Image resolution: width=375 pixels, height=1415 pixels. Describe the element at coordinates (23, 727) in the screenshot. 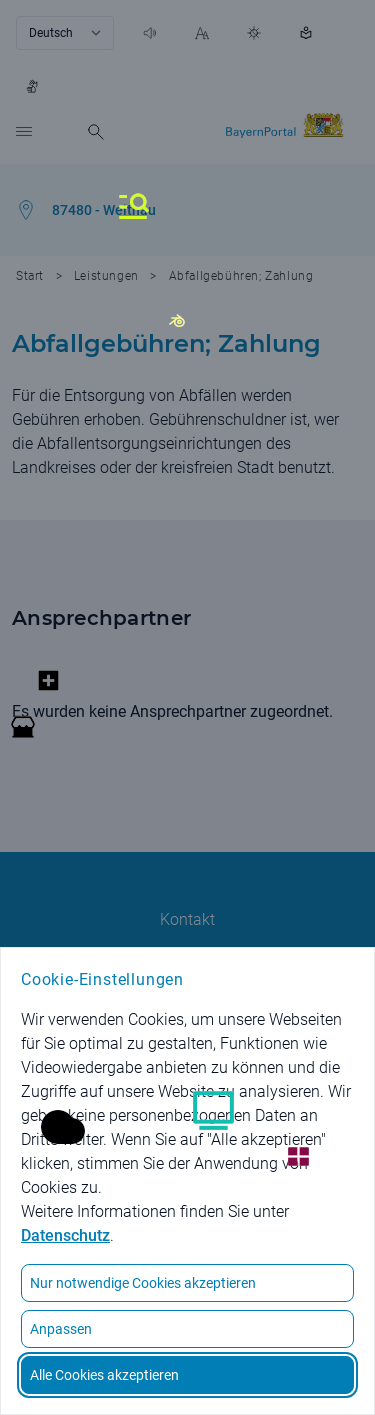

I see `open the store or marketplace` at that location.